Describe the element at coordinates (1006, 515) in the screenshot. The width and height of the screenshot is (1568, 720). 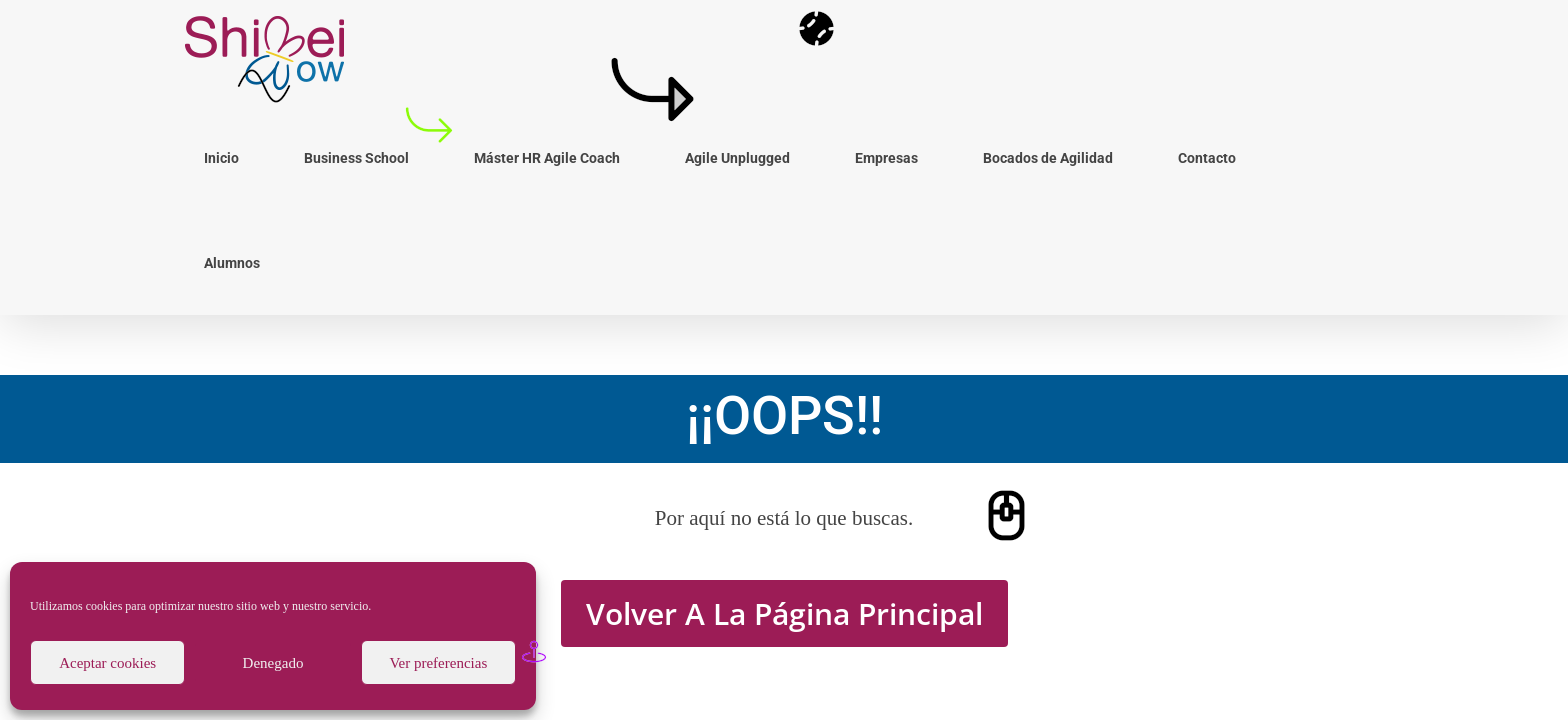
I see `middle mouse button click action` at that location.